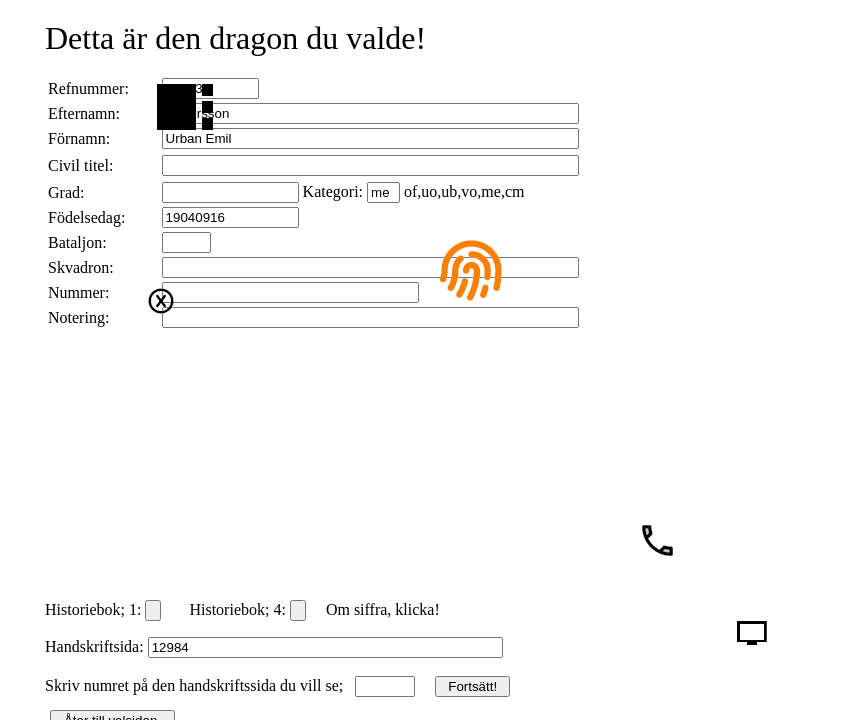  Describe the element at coordinates (185, 107) in the screenshot. I see `toggle sidebar panel visibility` at that location.